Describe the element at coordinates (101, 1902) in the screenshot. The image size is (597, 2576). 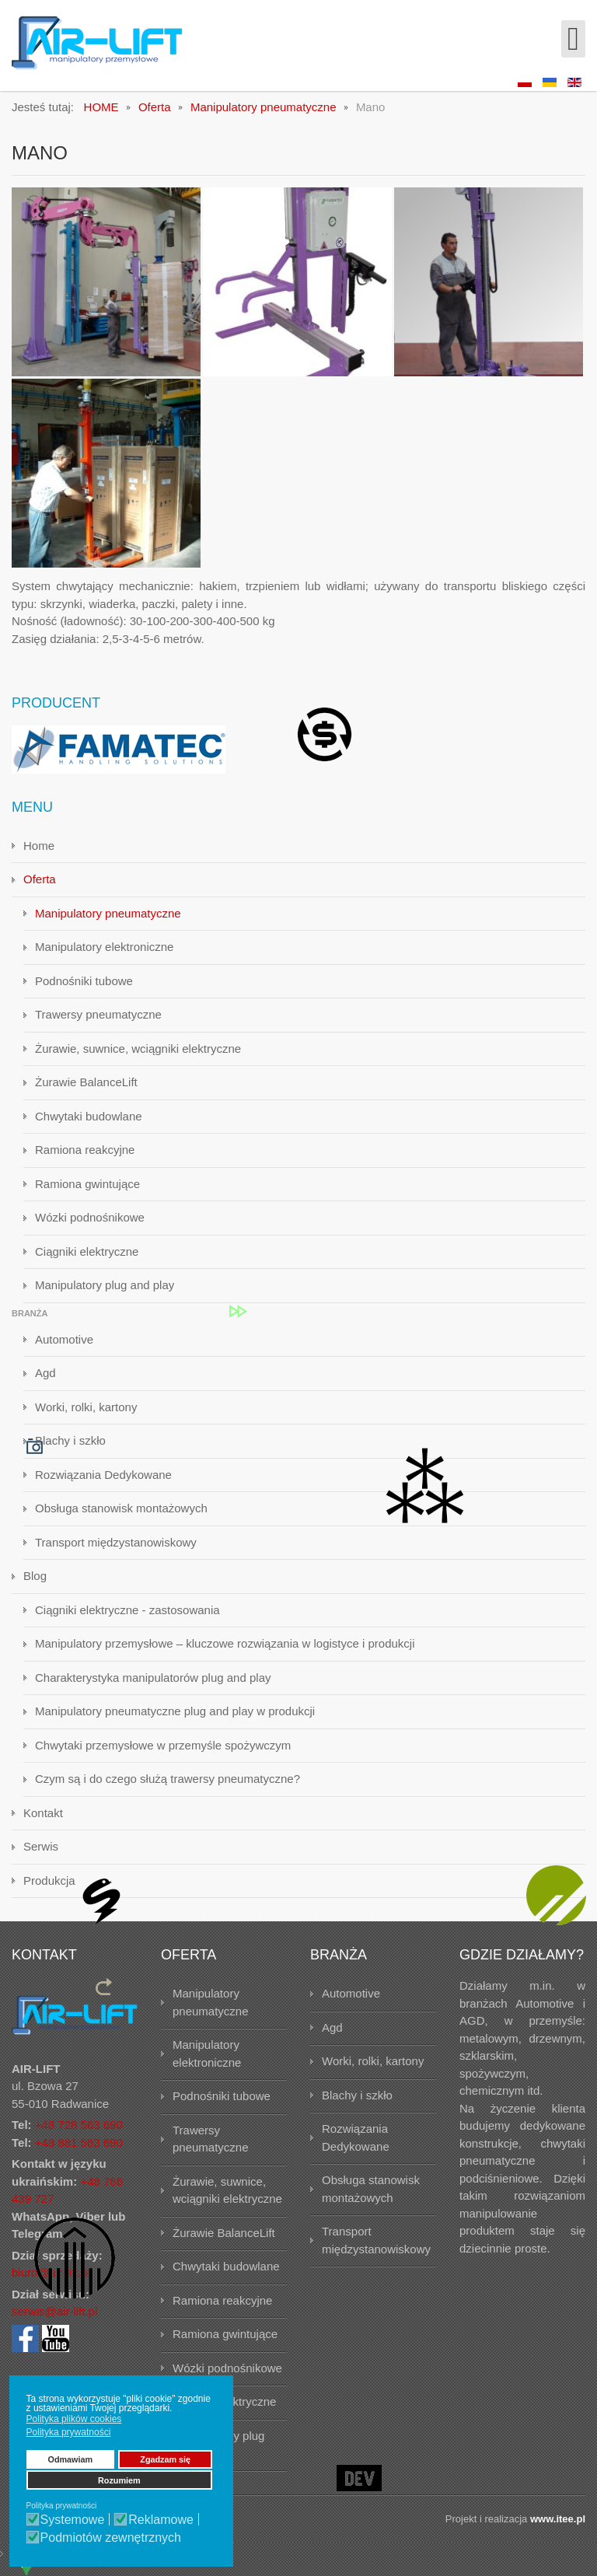
I see `numba python compiler logo` at that location.